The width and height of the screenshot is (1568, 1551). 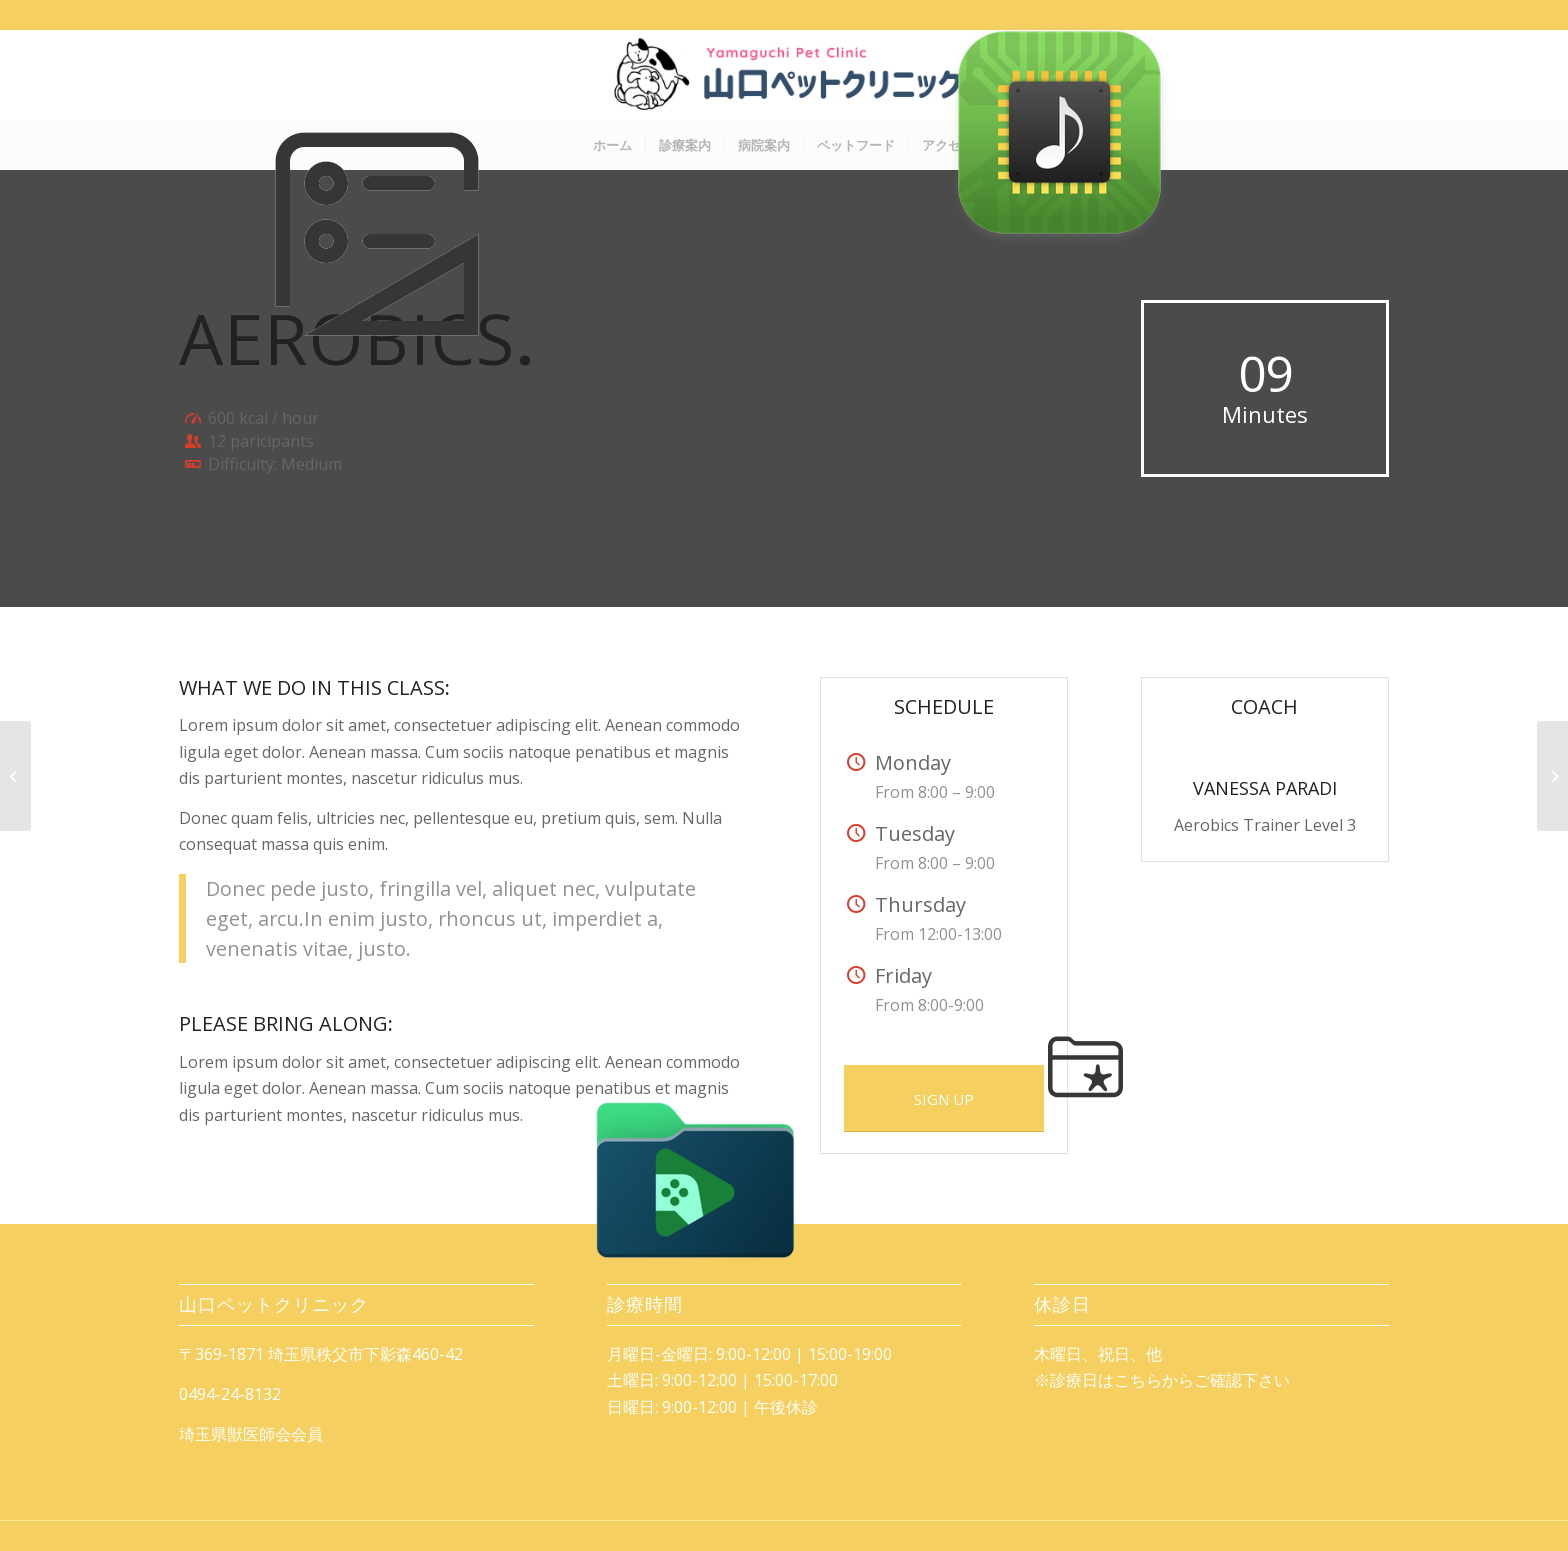 What do you see at coordinates (377, 234) in the screenshot?
I see `open GNOME Glade interface designer` at bounding box center [377, 234].